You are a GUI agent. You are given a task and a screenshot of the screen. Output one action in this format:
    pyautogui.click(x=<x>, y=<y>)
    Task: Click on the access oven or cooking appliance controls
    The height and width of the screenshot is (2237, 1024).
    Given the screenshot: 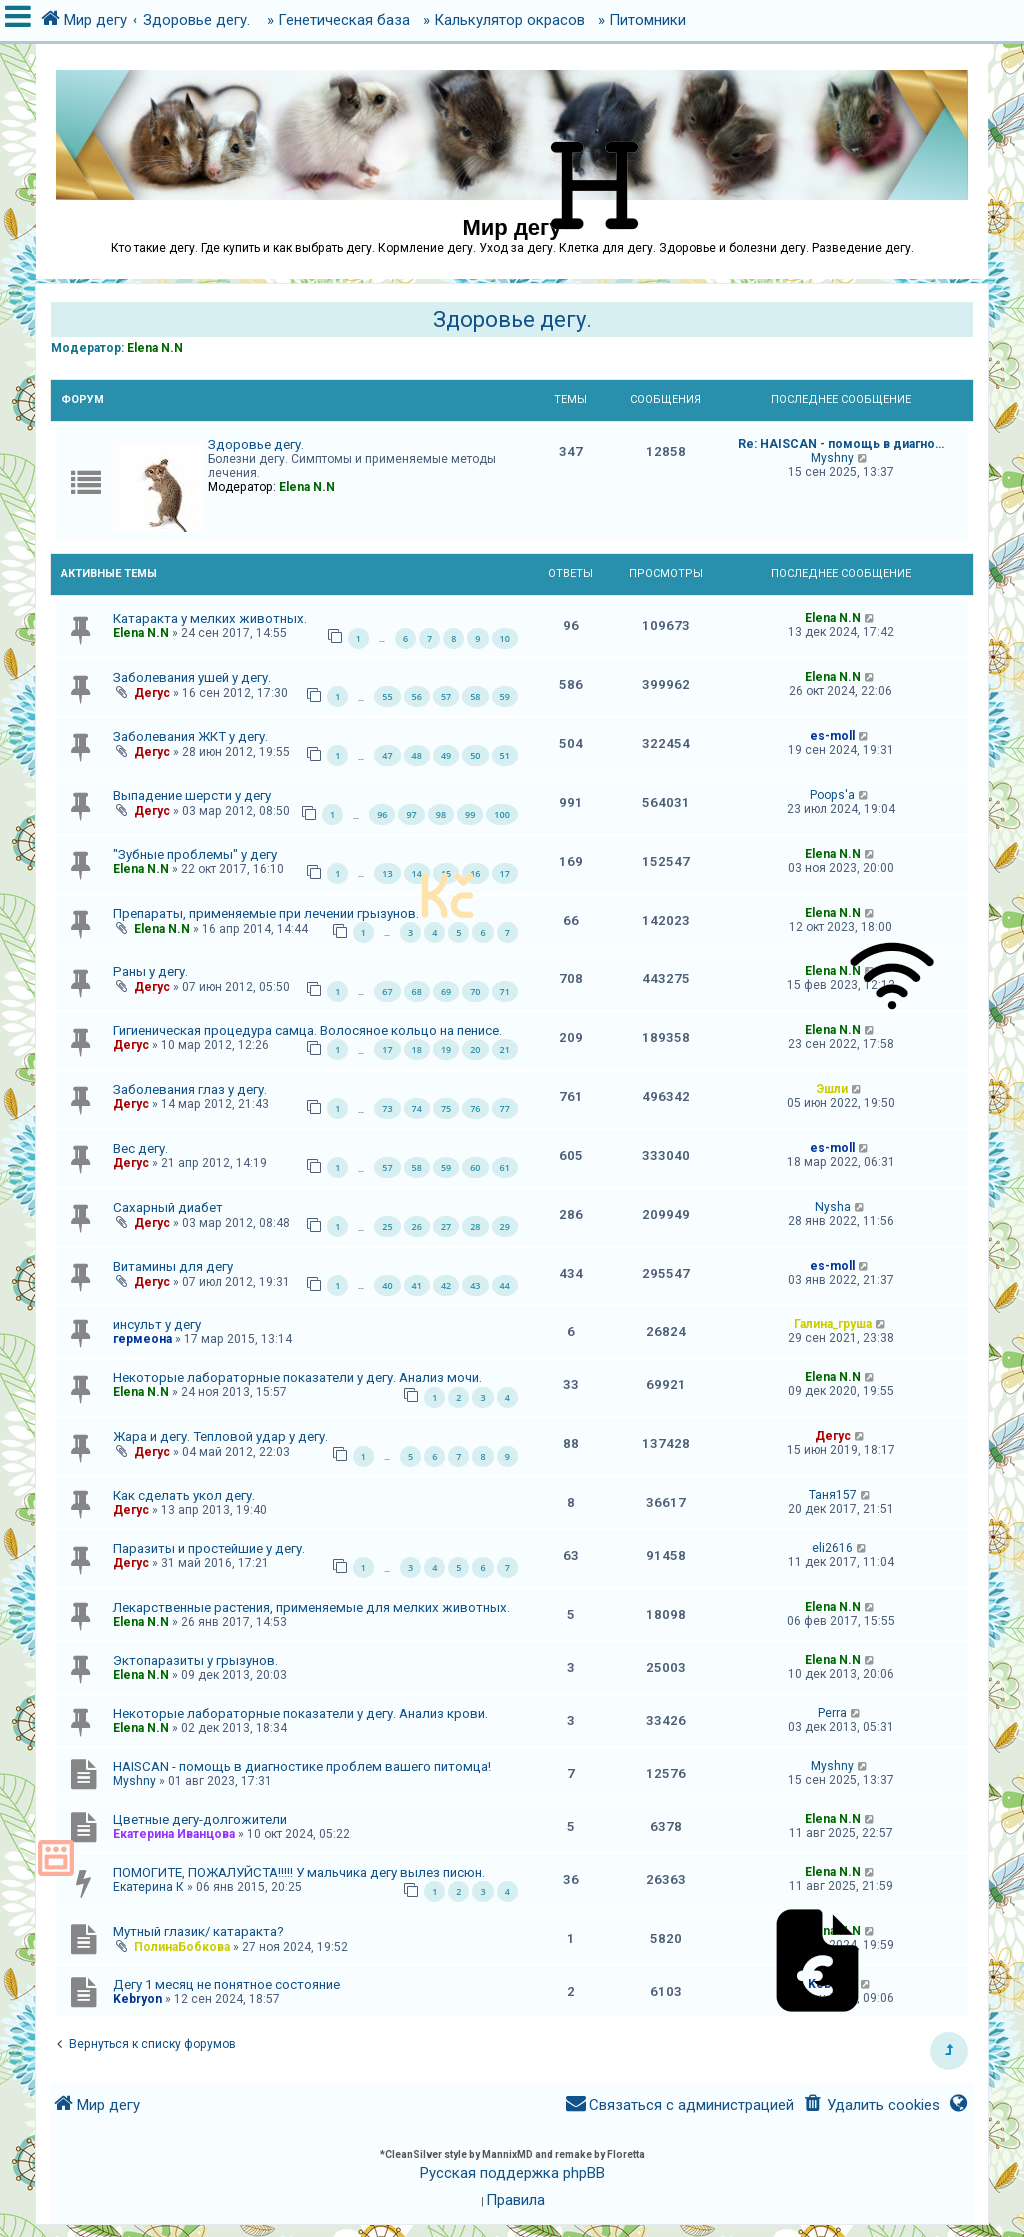 What is the action you would take?
    pyautogui.click(x=56, y=1858)
    